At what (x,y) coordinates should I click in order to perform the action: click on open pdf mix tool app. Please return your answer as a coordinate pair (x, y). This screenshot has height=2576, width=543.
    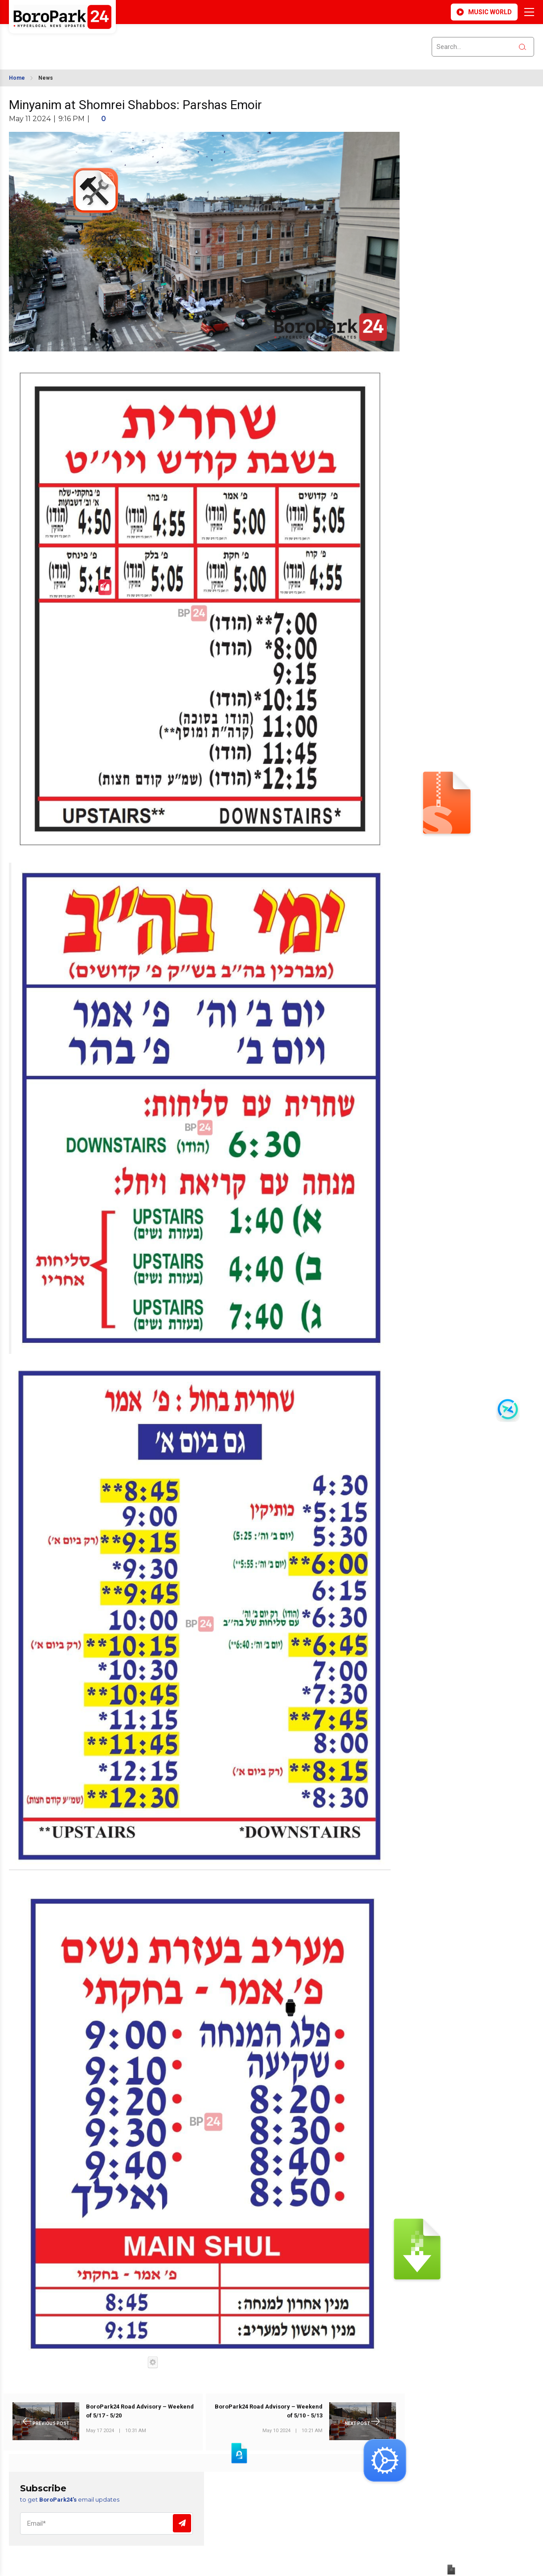
    Looking at the image, I should click on (95, 190).